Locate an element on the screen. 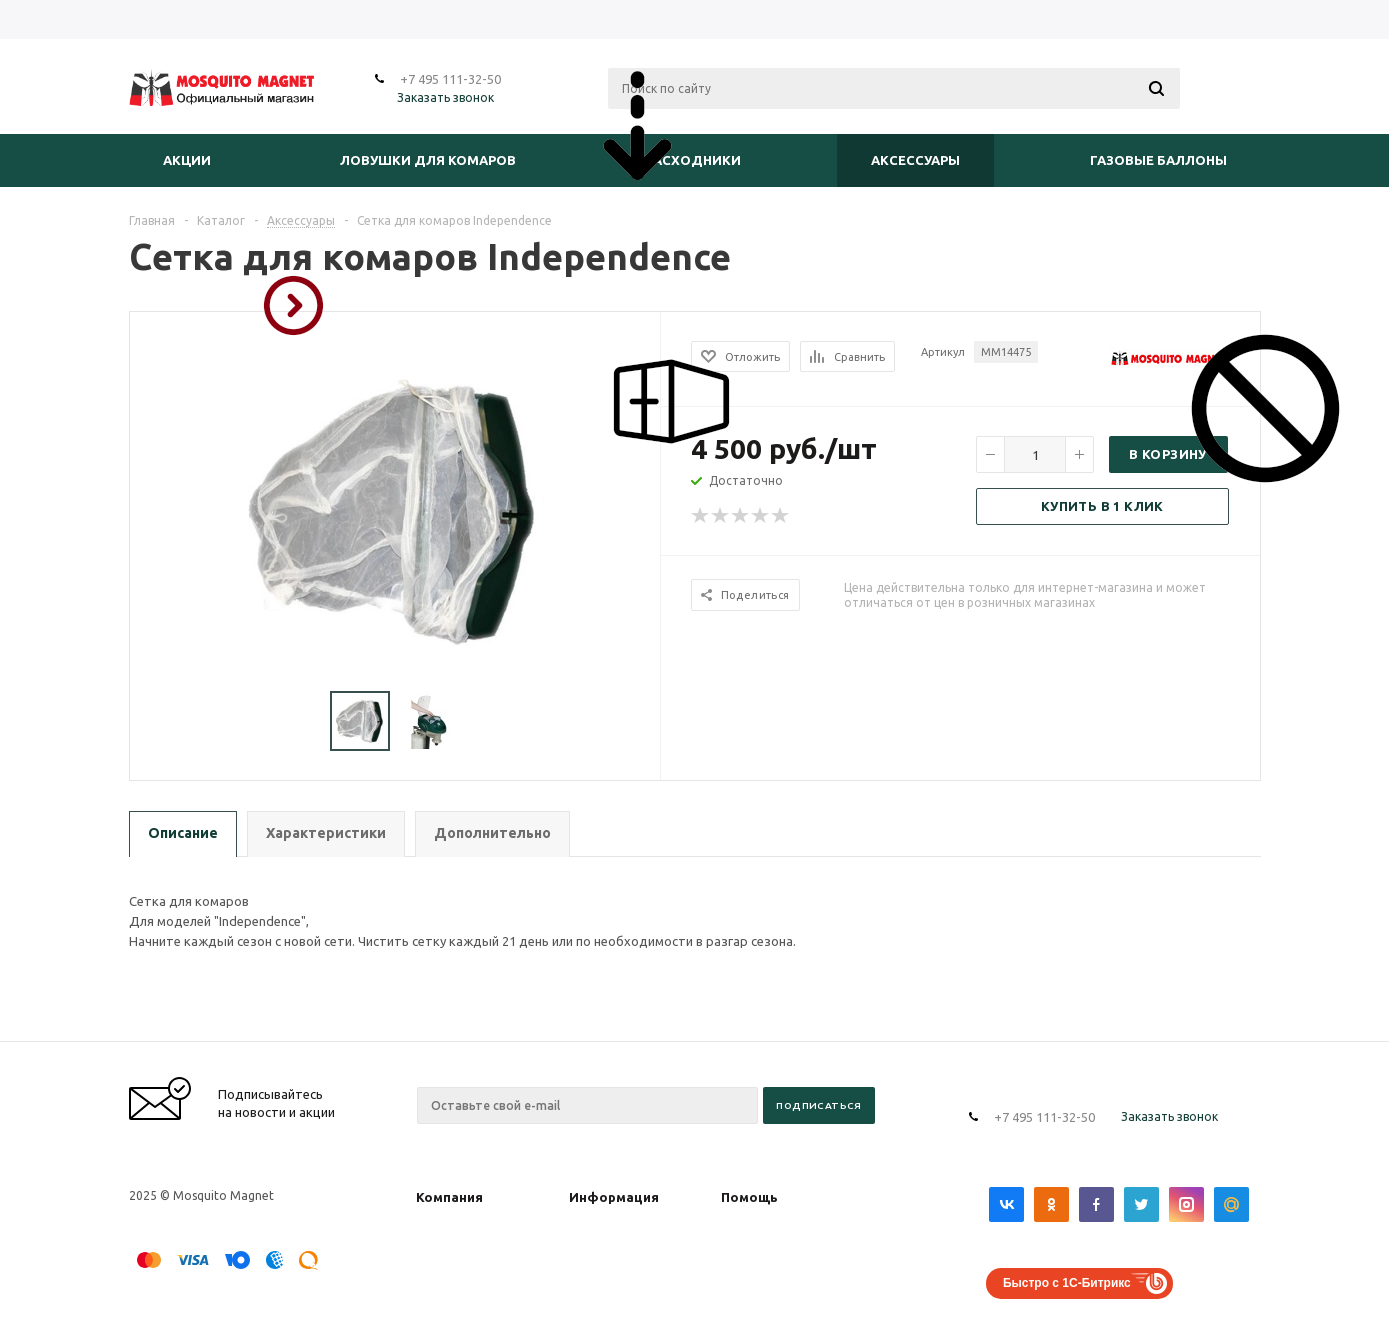 The width and height of the screenshot is (1389, 1344). indicates blocked or prohibited content is located at coordinates (1265, 408).